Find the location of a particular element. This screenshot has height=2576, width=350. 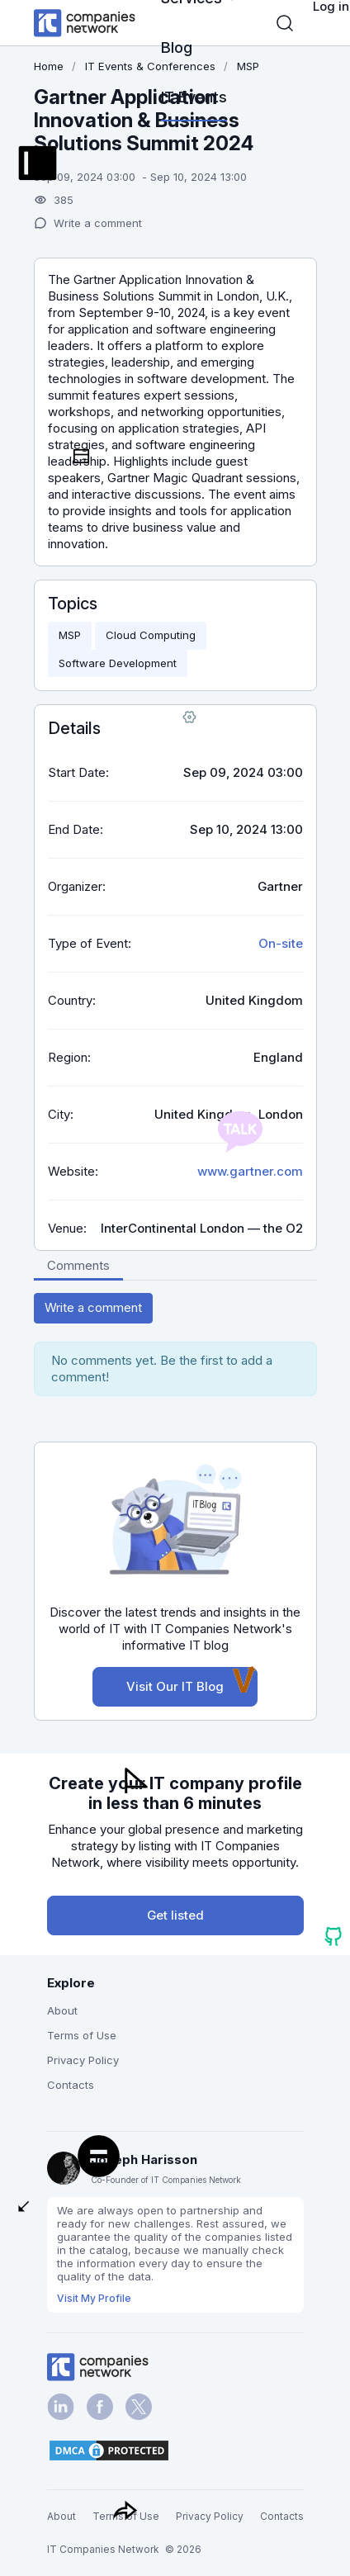

creative commons no derivatives license indicator is located at coordinates (98, 2156).